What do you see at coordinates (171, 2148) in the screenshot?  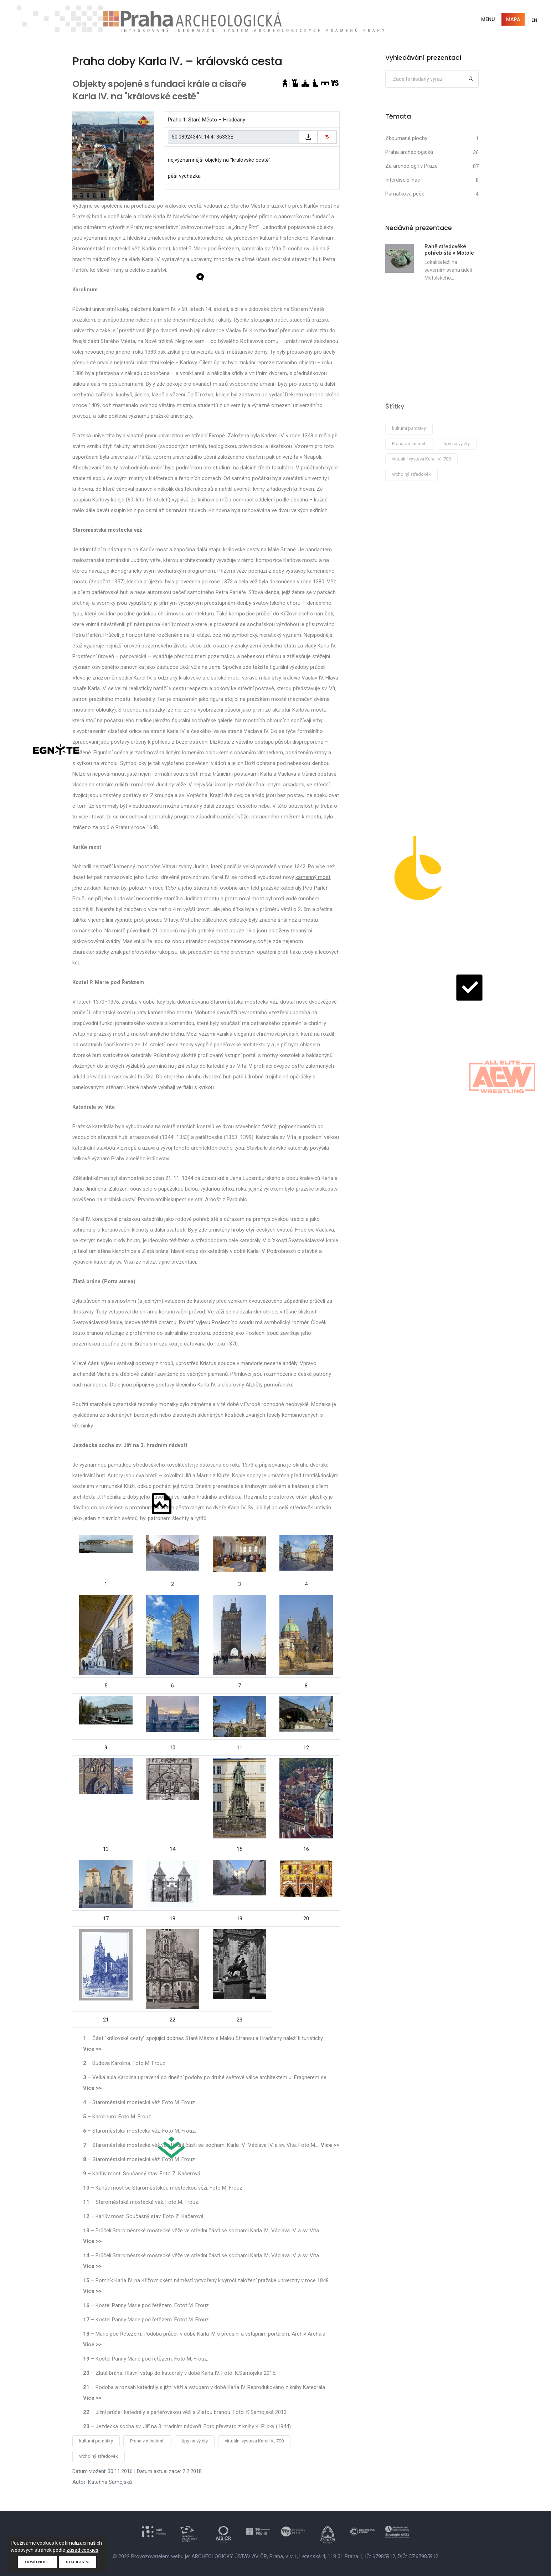 I see `open the Juejin app` at bounding box center [171, 2148].